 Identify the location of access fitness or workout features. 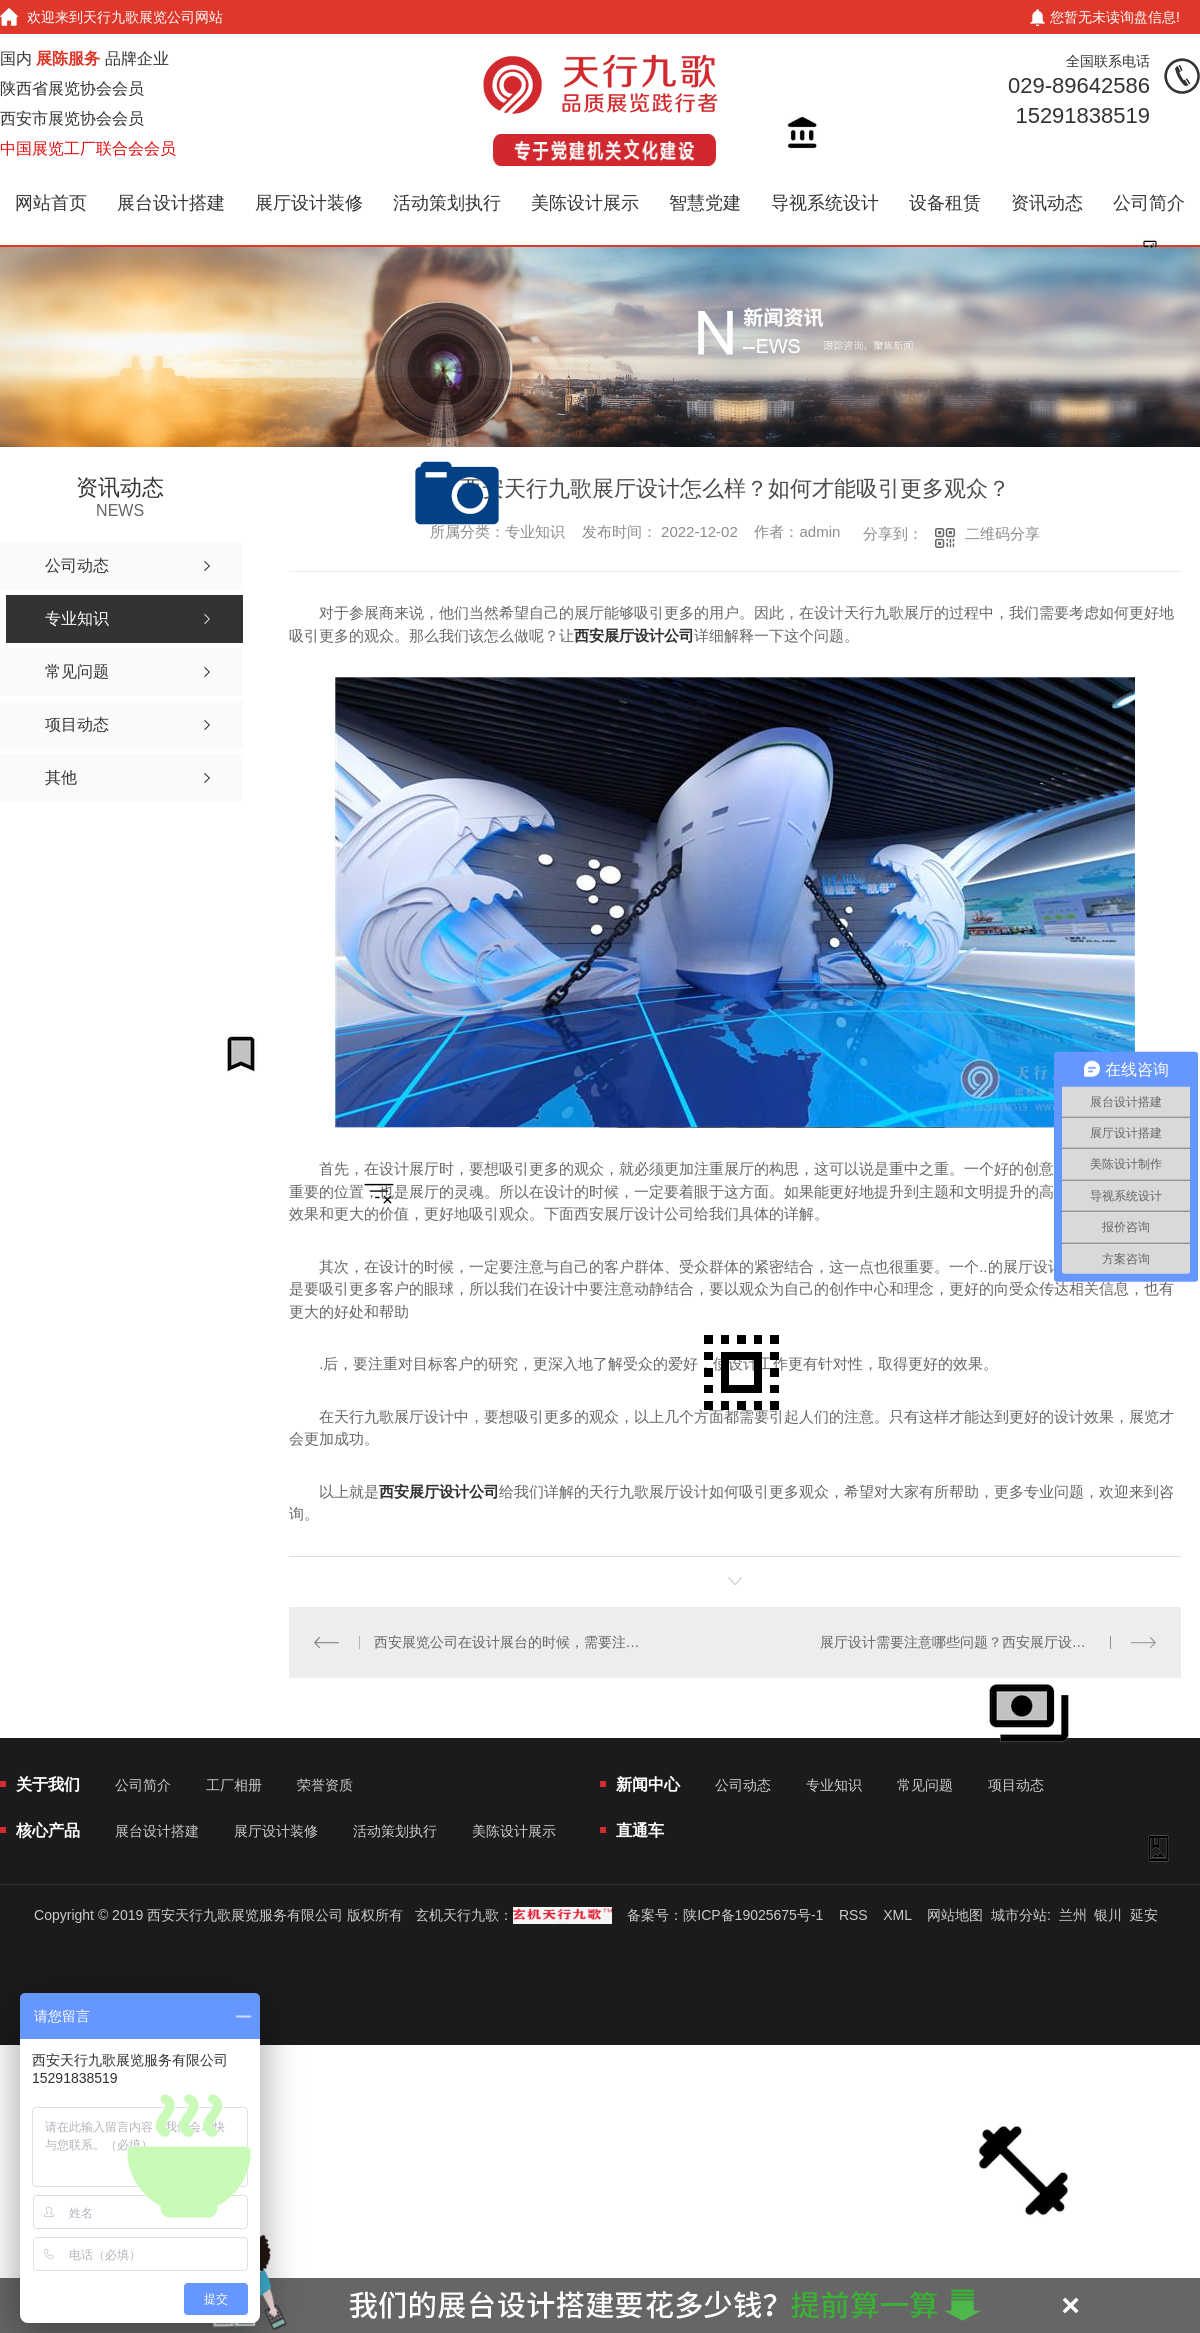
(1023, 2170).